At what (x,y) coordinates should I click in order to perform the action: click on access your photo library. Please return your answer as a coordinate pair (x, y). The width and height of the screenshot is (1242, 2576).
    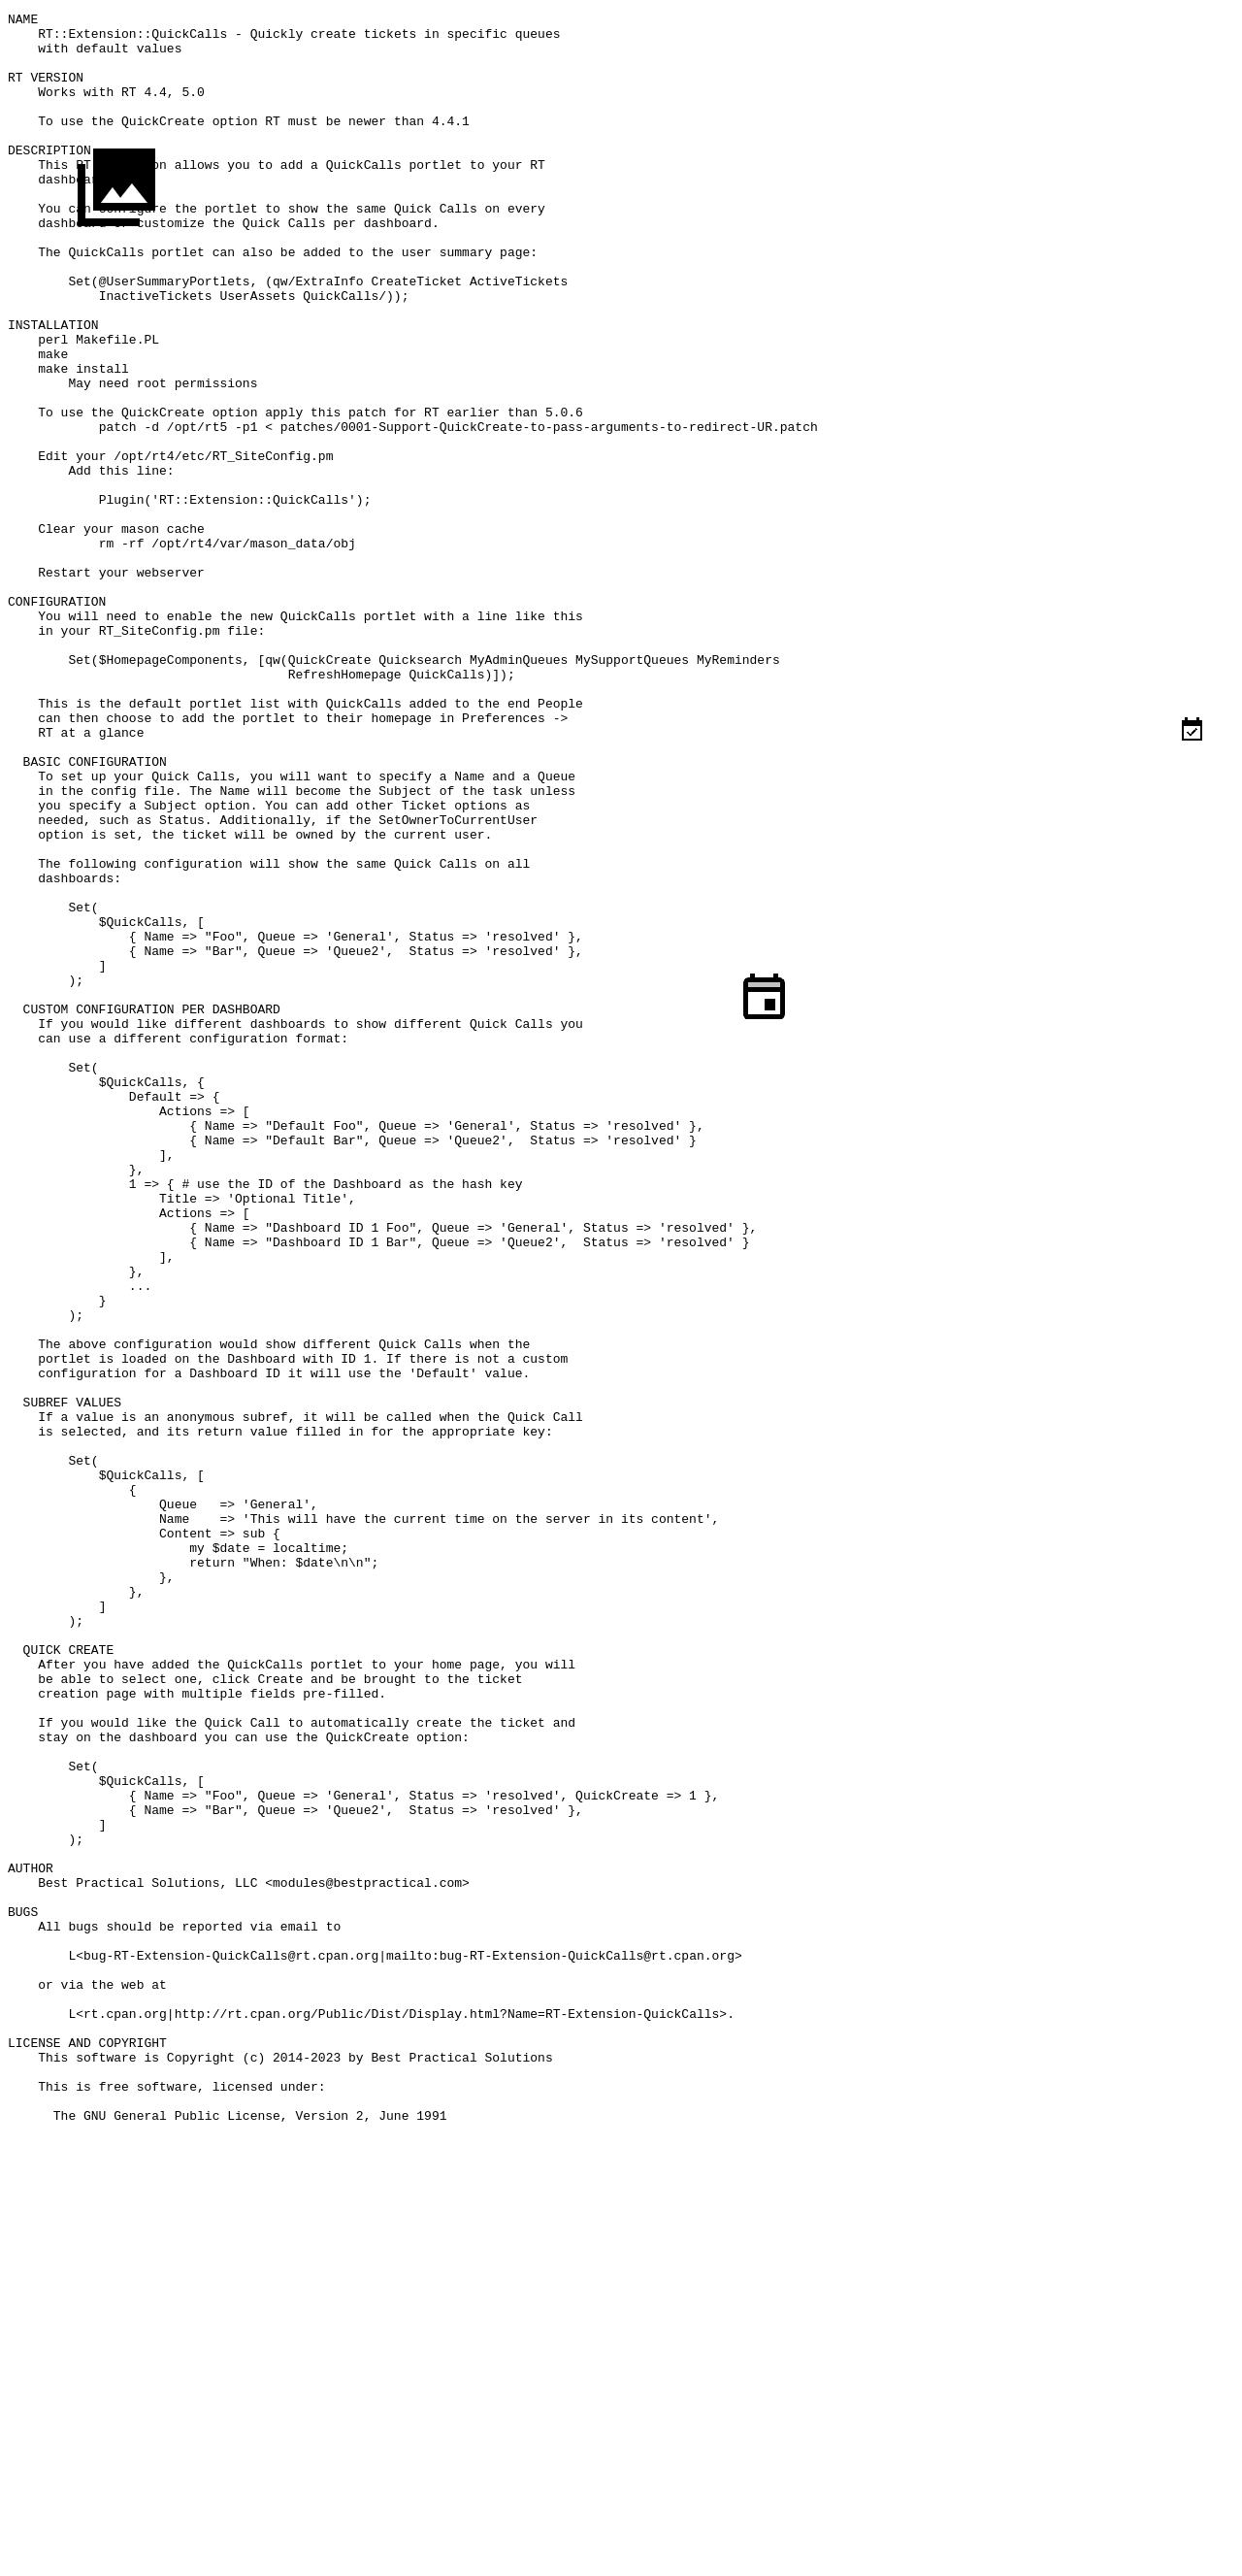
    Looking at the image, I should click on (116, 187).